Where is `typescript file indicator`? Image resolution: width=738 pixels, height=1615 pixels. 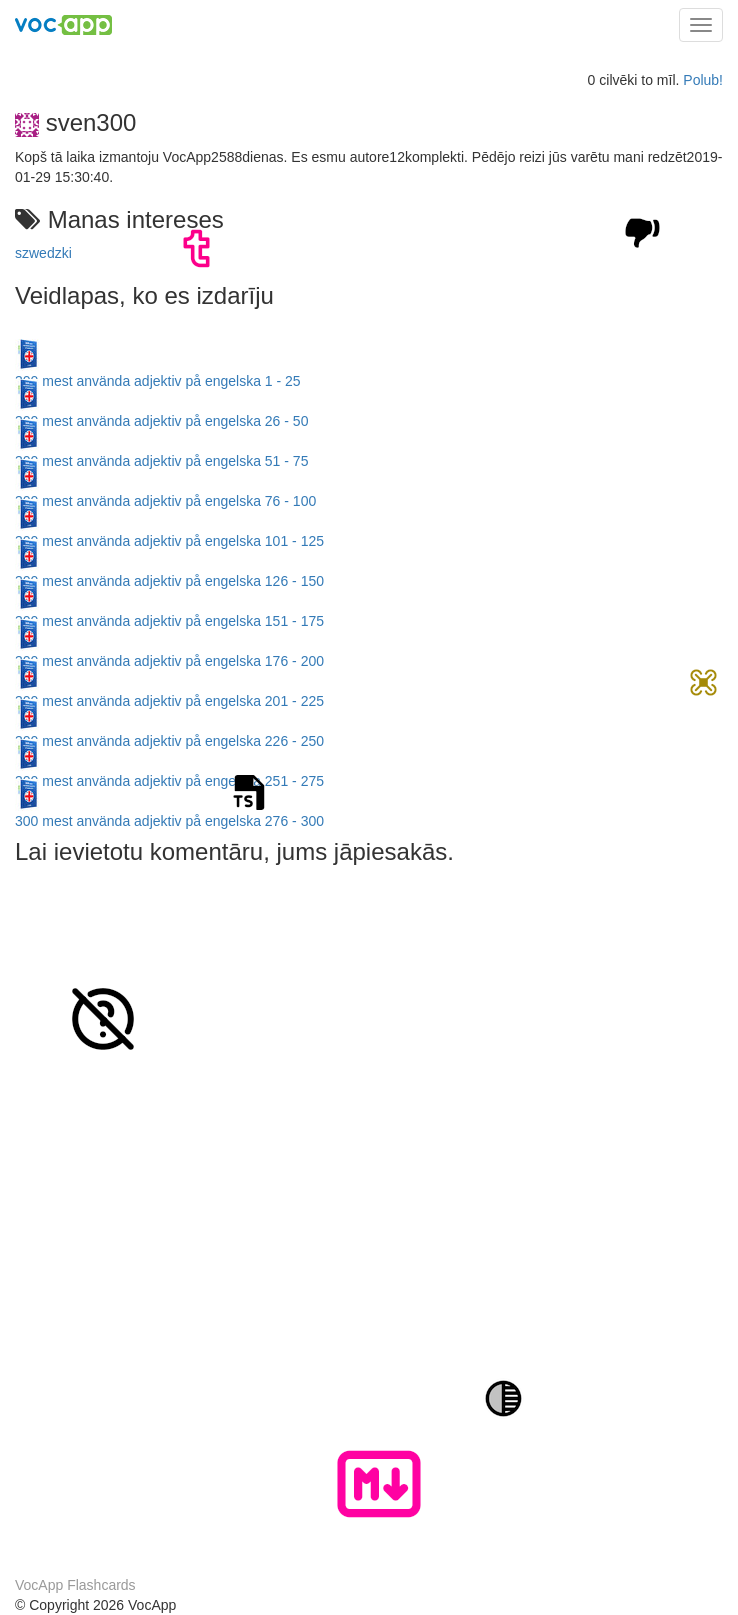
typescript file indicator is located at coordinates (249, 792).